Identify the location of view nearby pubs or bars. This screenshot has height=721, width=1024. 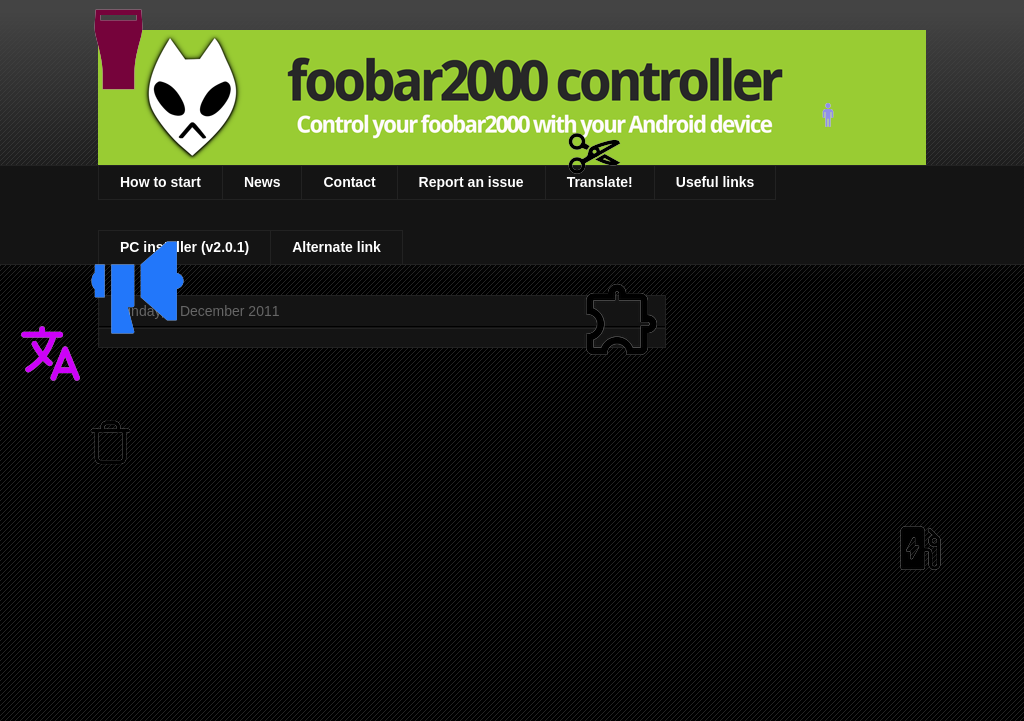
(118, 49).